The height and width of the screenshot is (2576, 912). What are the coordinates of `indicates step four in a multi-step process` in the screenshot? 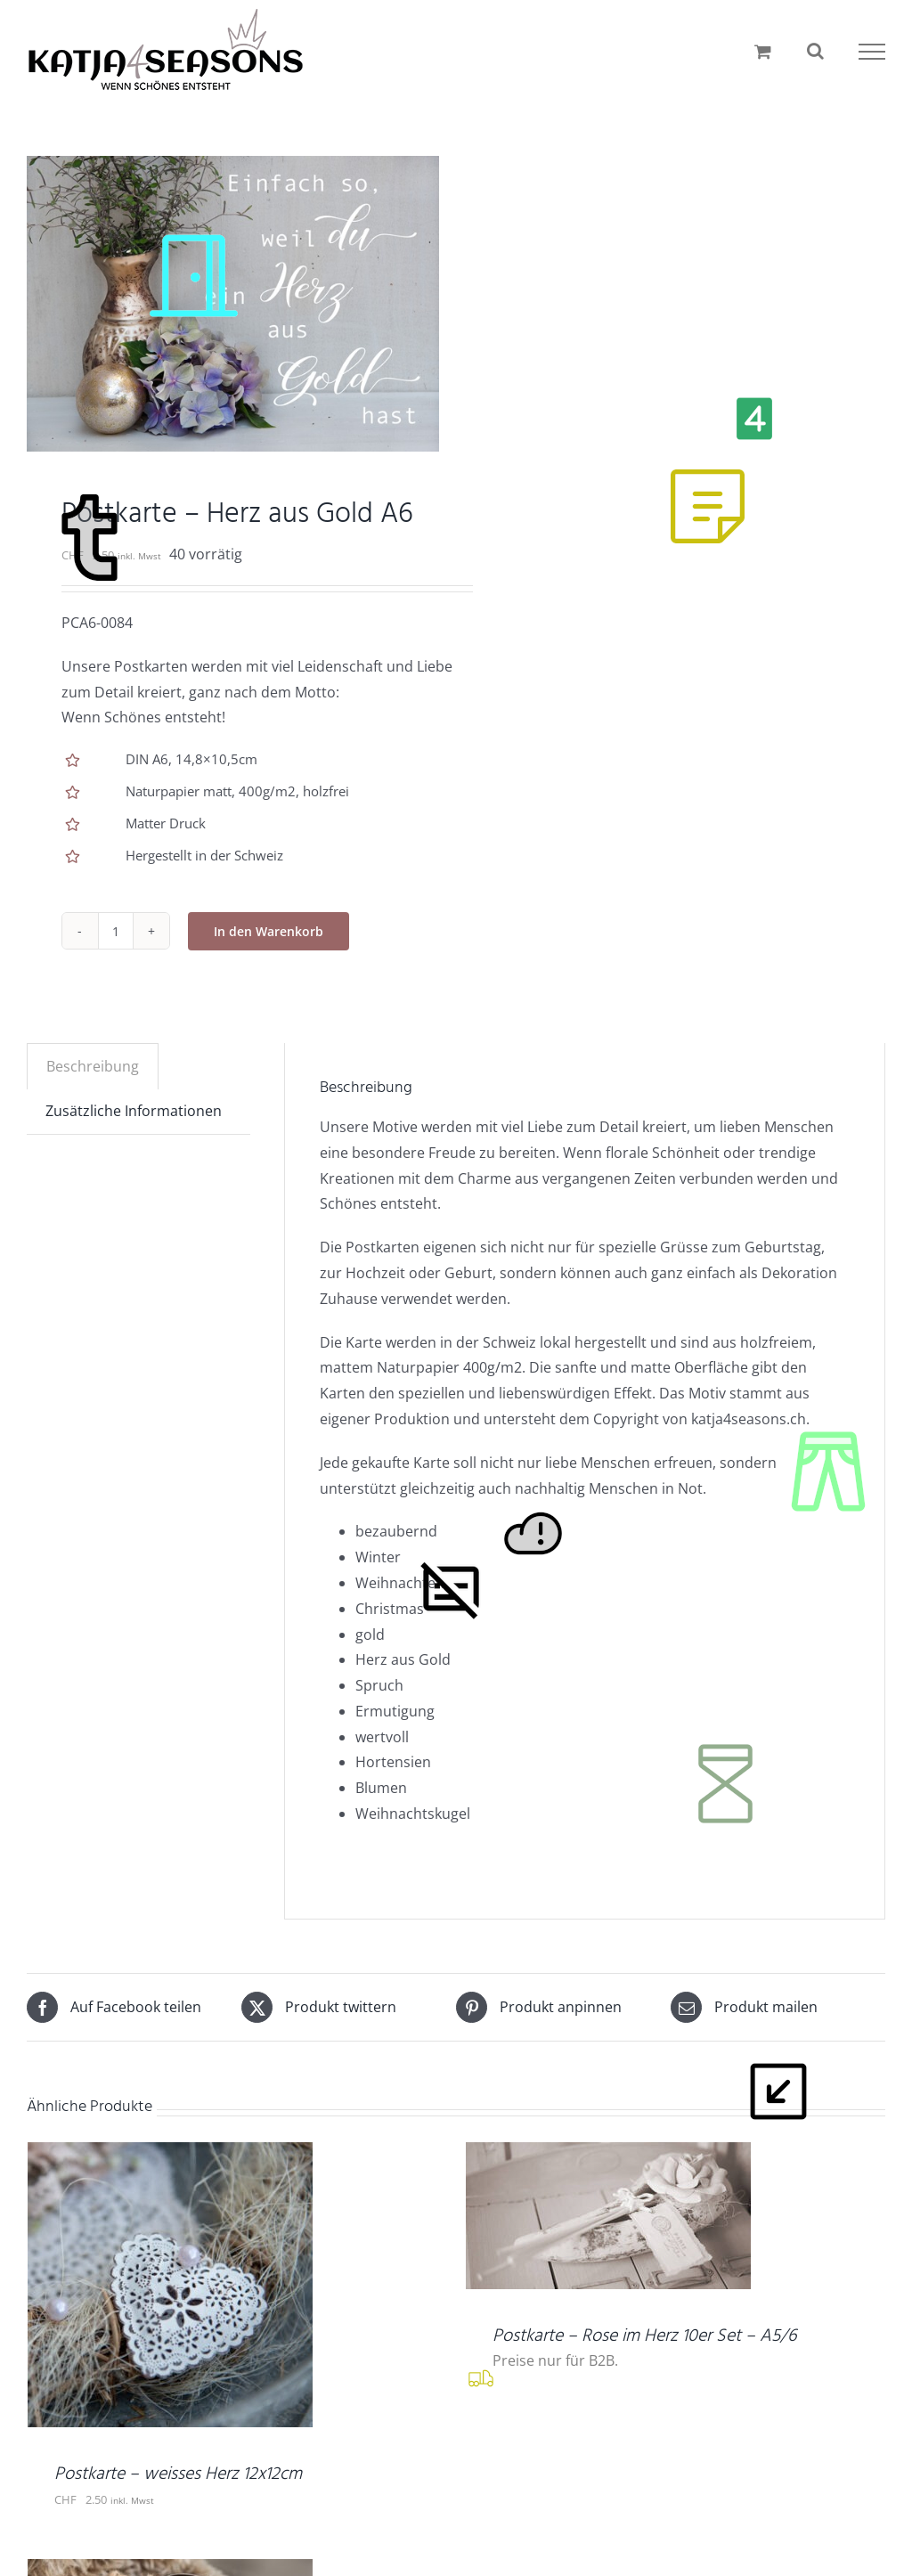 It's located at (754, 419).